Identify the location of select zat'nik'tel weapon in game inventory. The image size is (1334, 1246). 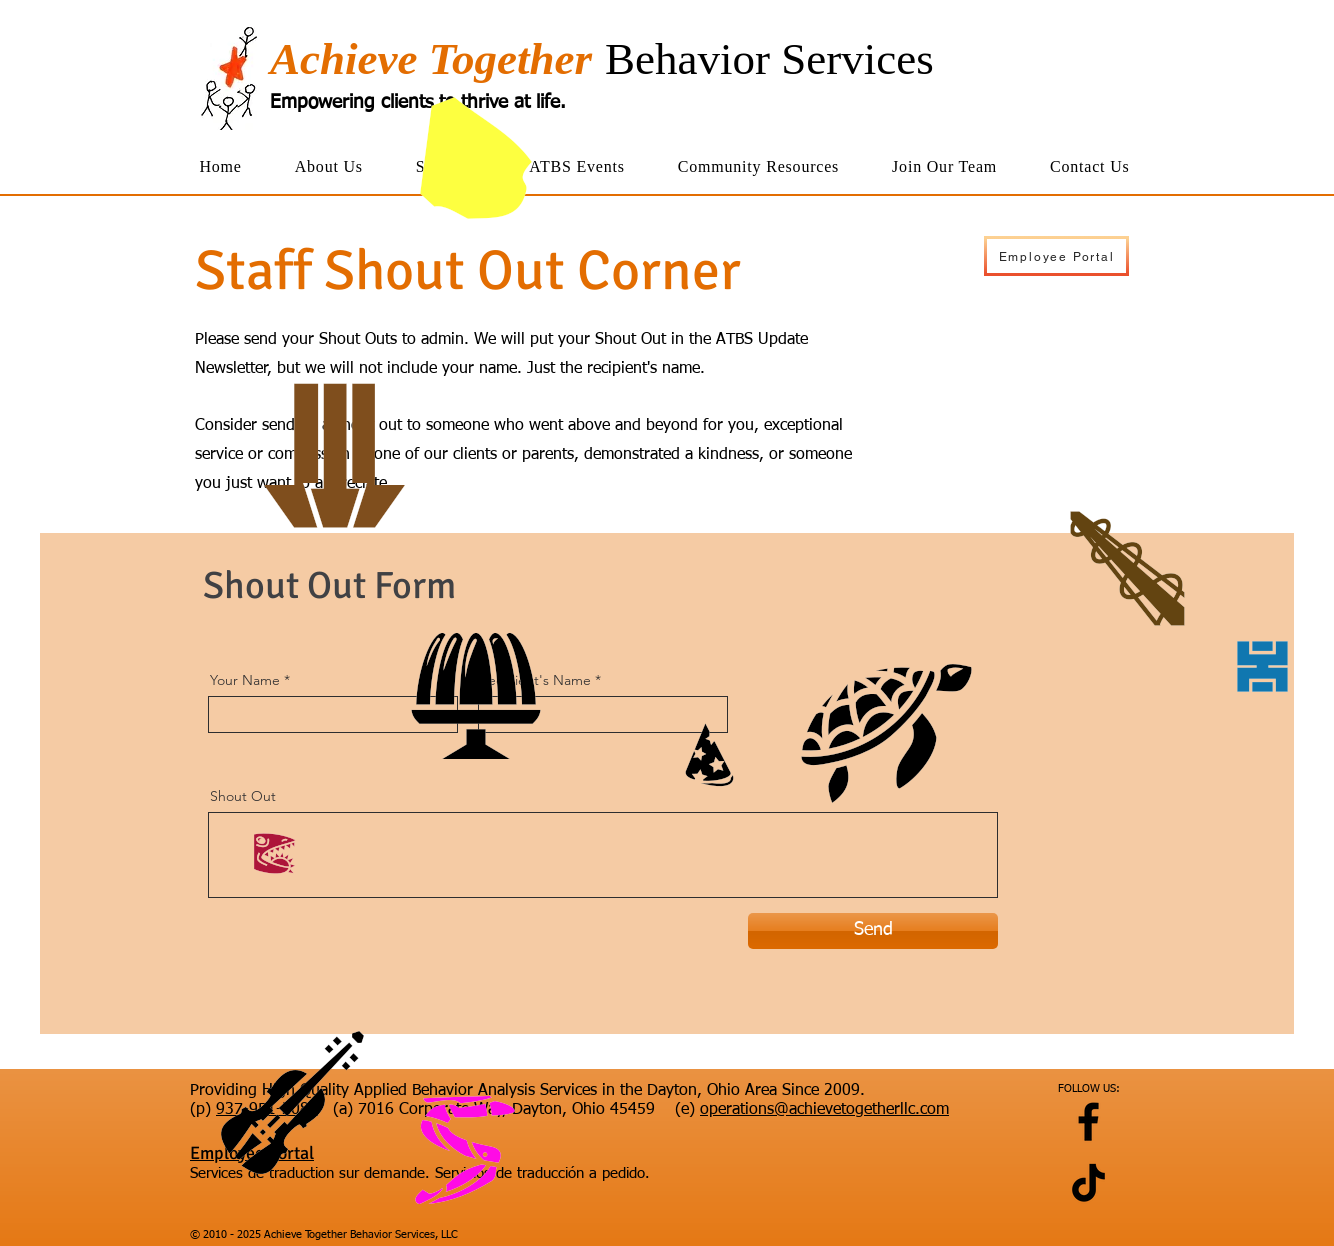
(465, 1150).